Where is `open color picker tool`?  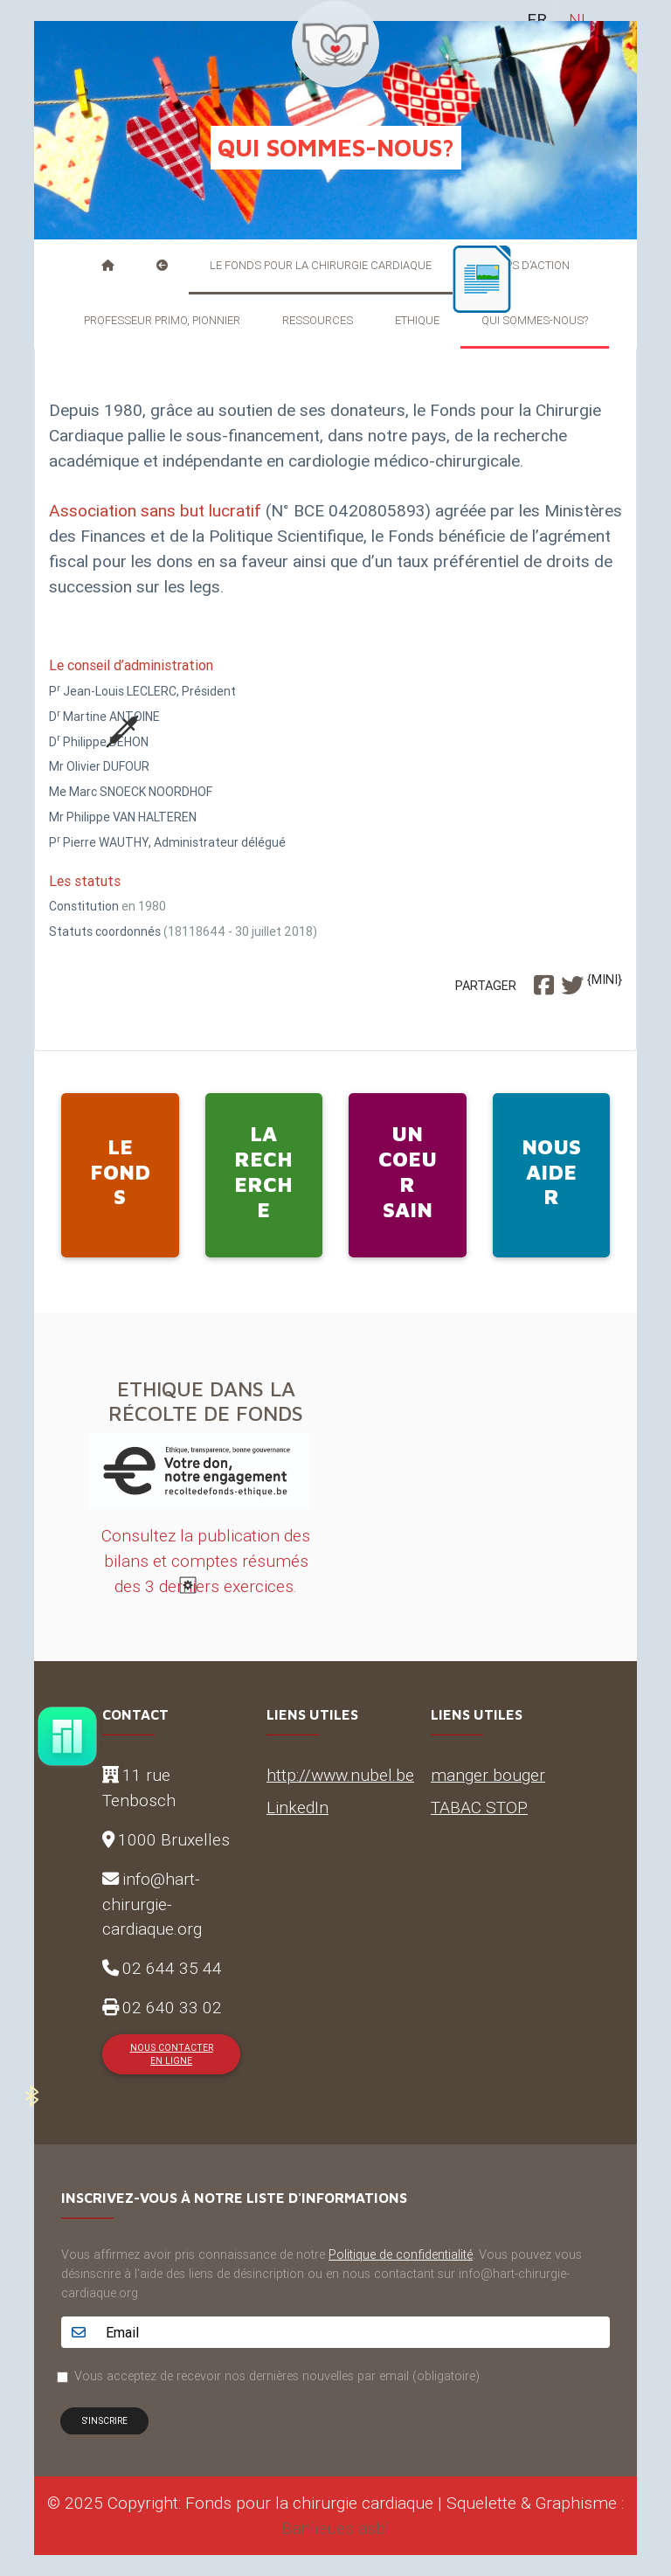
open color picker tool is located at coordinates (121, 731).